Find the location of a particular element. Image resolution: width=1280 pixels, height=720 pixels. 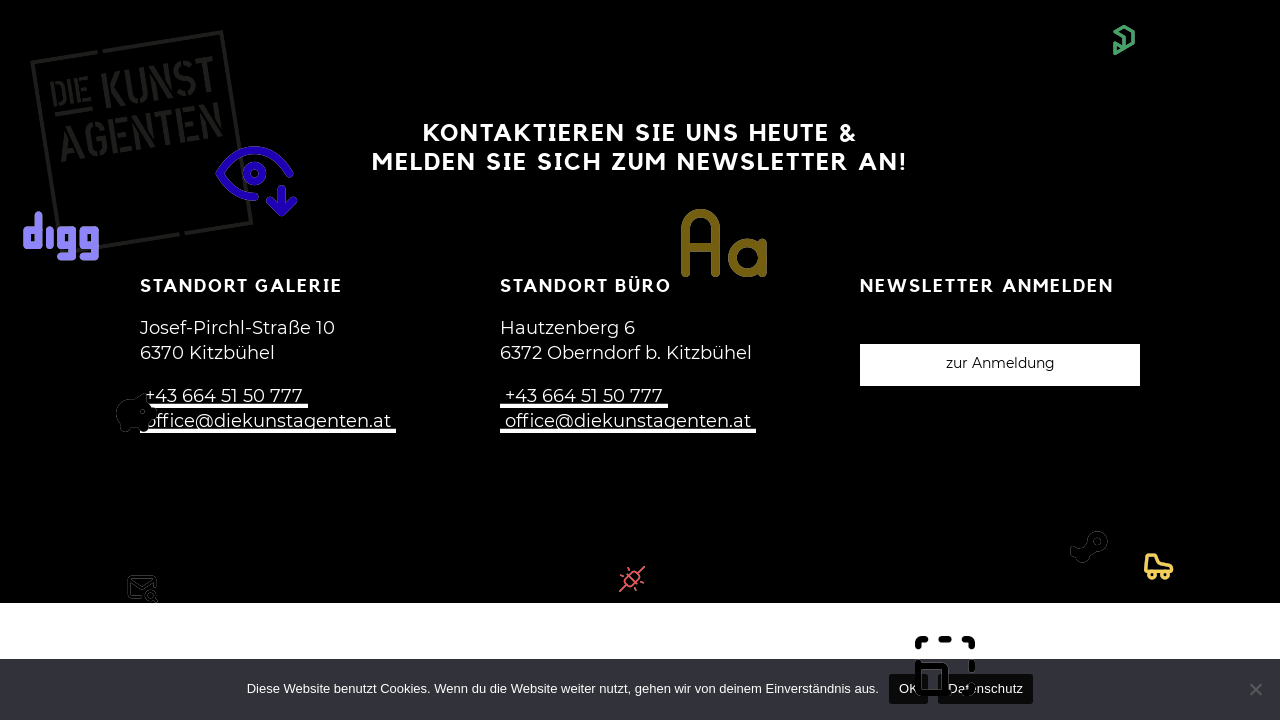

indicates an active connection established is located at coordinates (632, 579).